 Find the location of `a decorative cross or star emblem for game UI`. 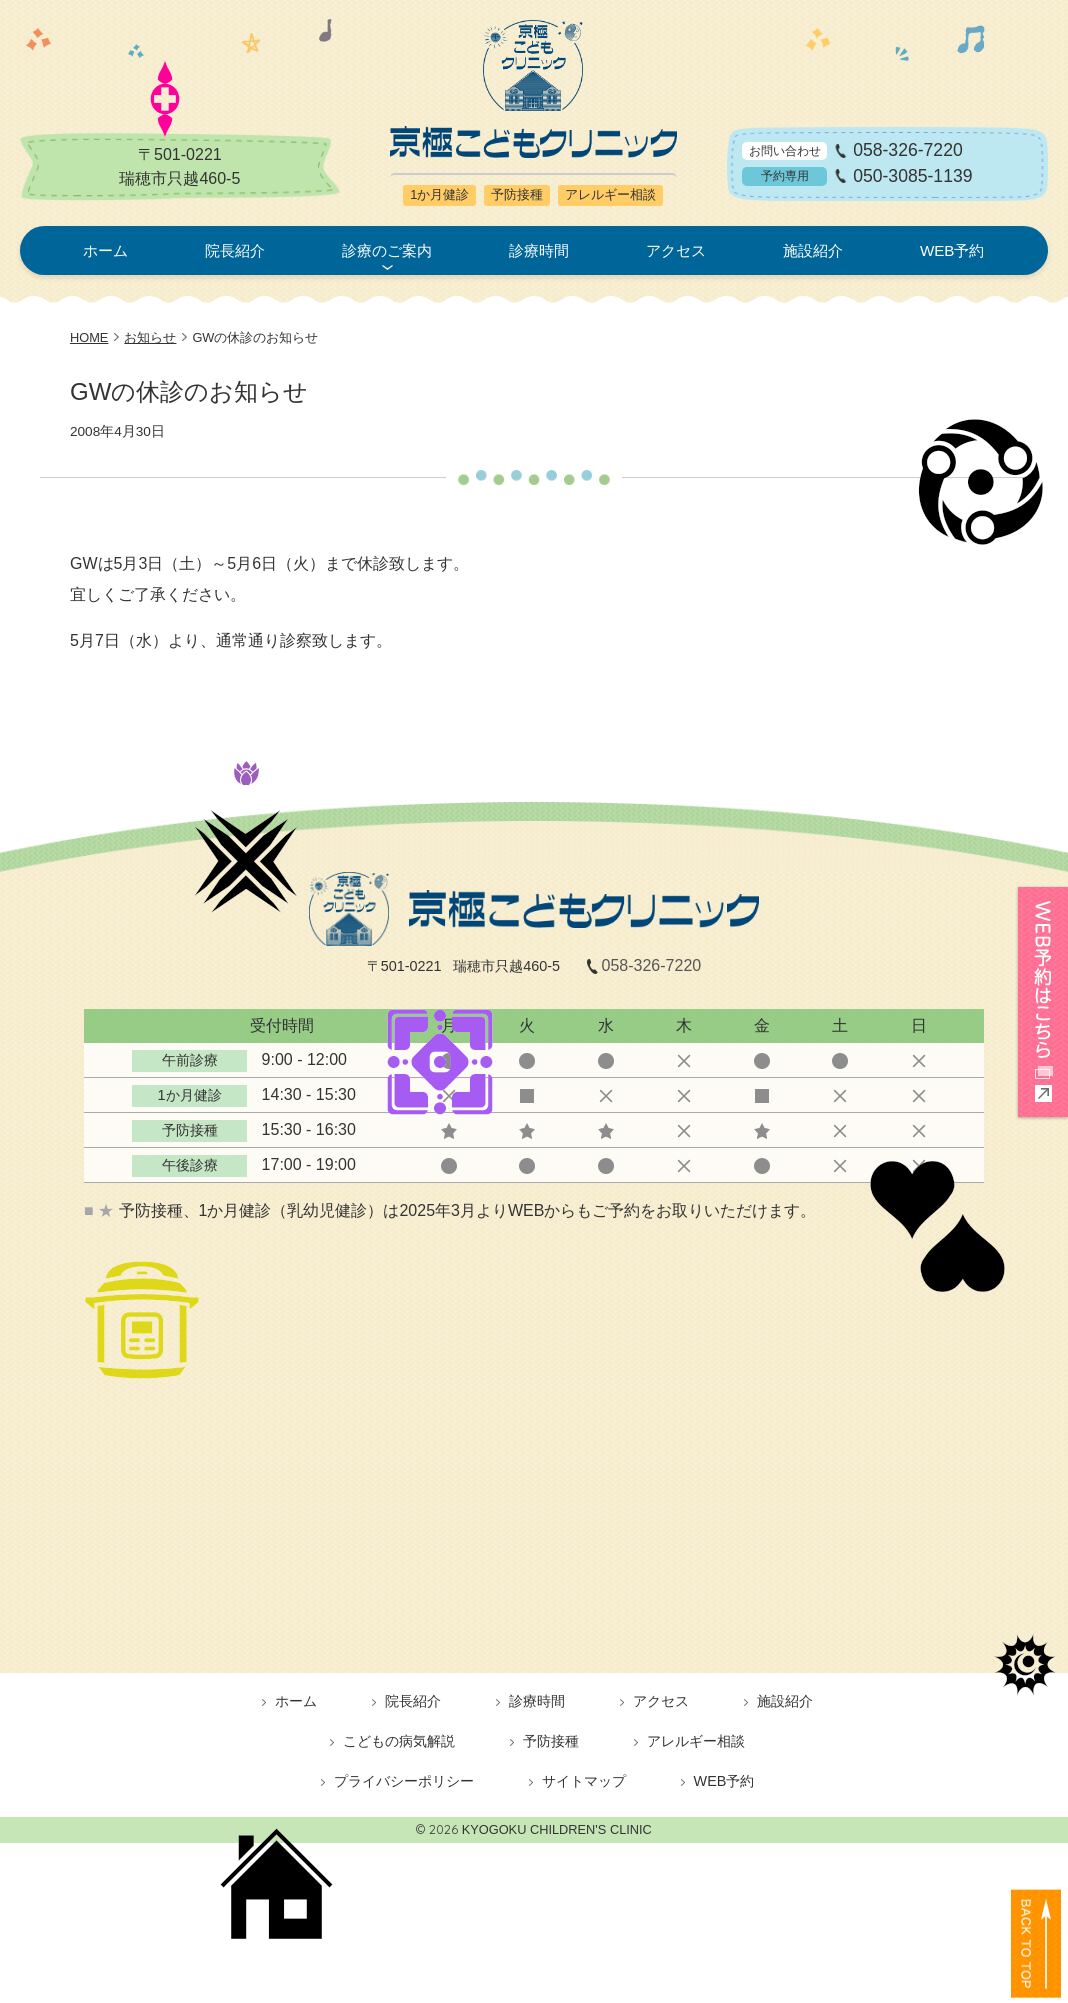

a decorative cross or star emblem for game UI is located at coordinates (245, 861).